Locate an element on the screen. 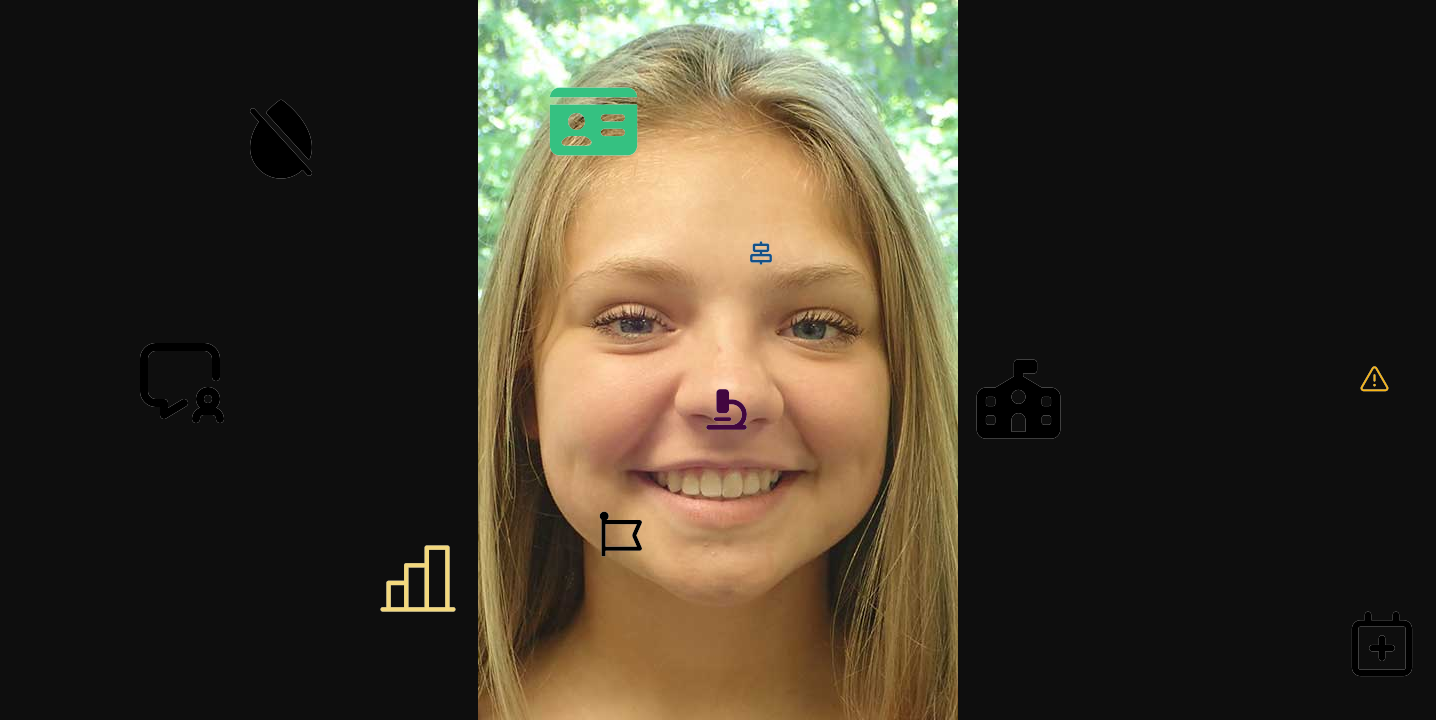 Image resolution: width=1436 pixels, height=720 pixels. disable water or liquid features is located at coordinates (281, 142).